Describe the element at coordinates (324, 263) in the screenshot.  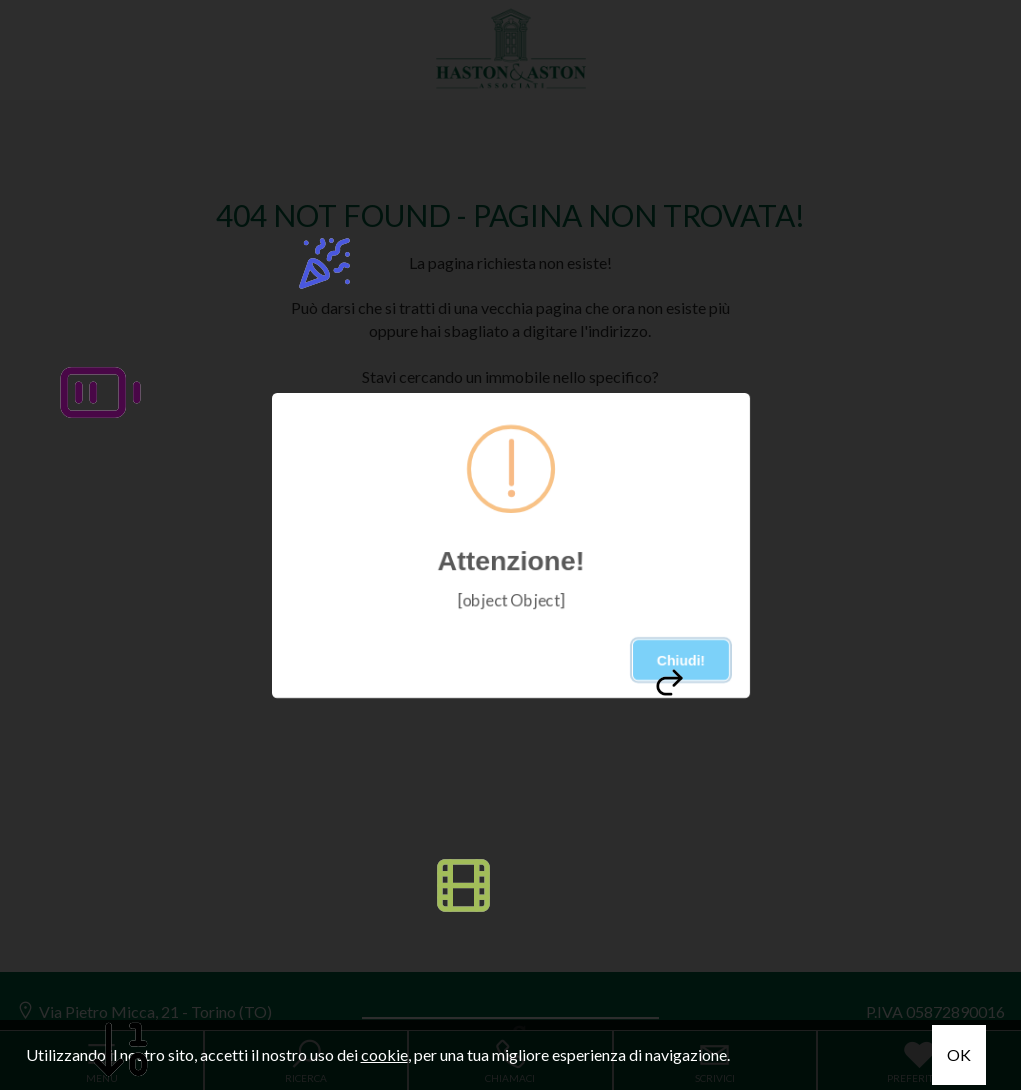
I see `celebrate a completed milestone or achievement` at that location.